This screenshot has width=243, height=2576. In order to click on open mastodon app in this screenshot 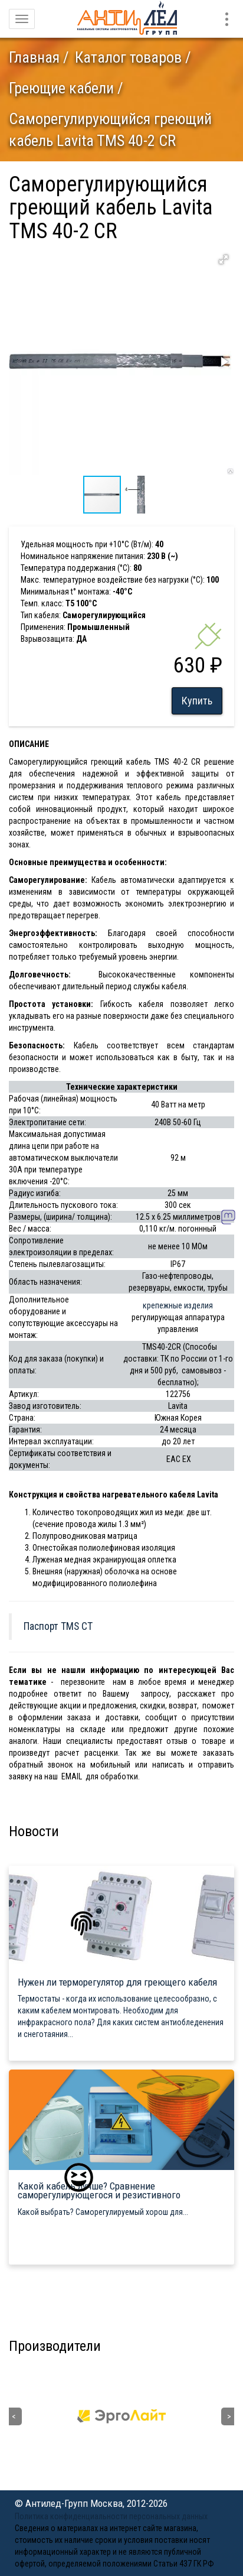, I will do `click(228, 1217)`.